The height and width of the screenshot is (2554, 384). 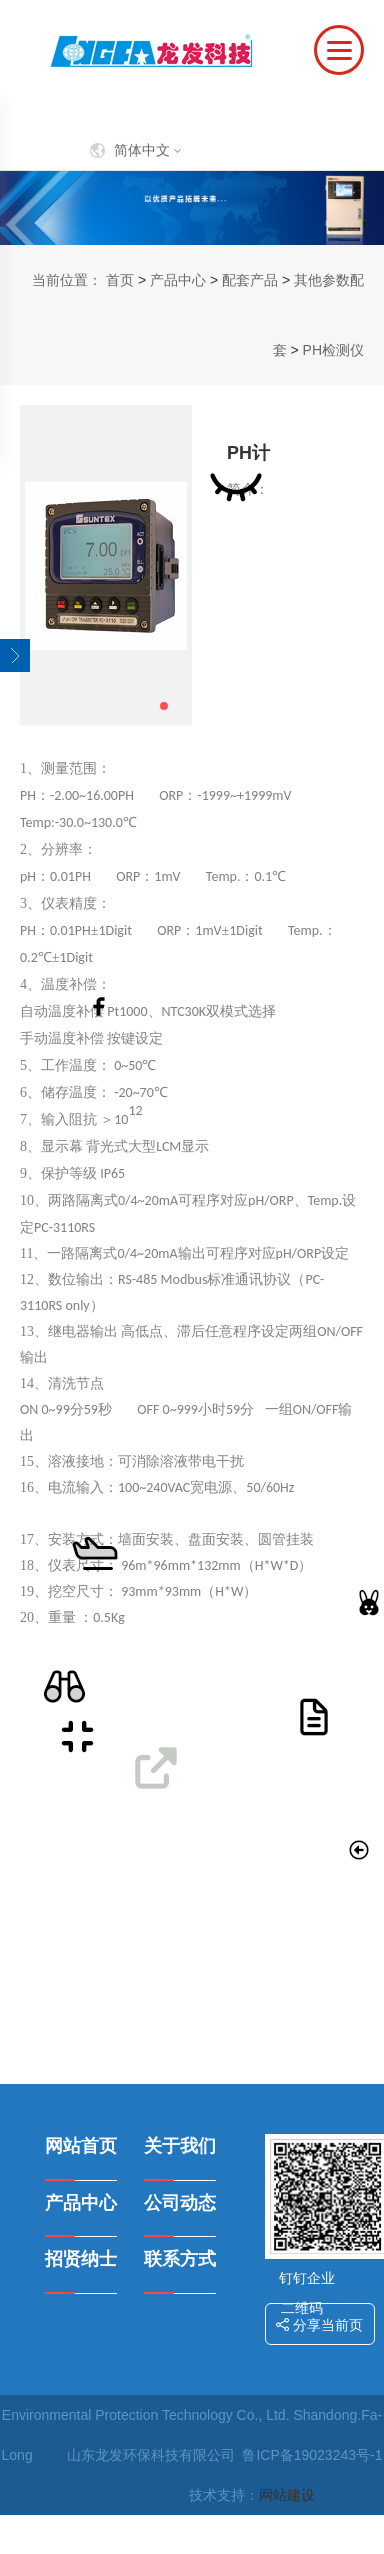 What do you see at coordinates (369, 1603) in the screenshot?
I see `access pet or animal-related features` at bounding box center [369, 1603].